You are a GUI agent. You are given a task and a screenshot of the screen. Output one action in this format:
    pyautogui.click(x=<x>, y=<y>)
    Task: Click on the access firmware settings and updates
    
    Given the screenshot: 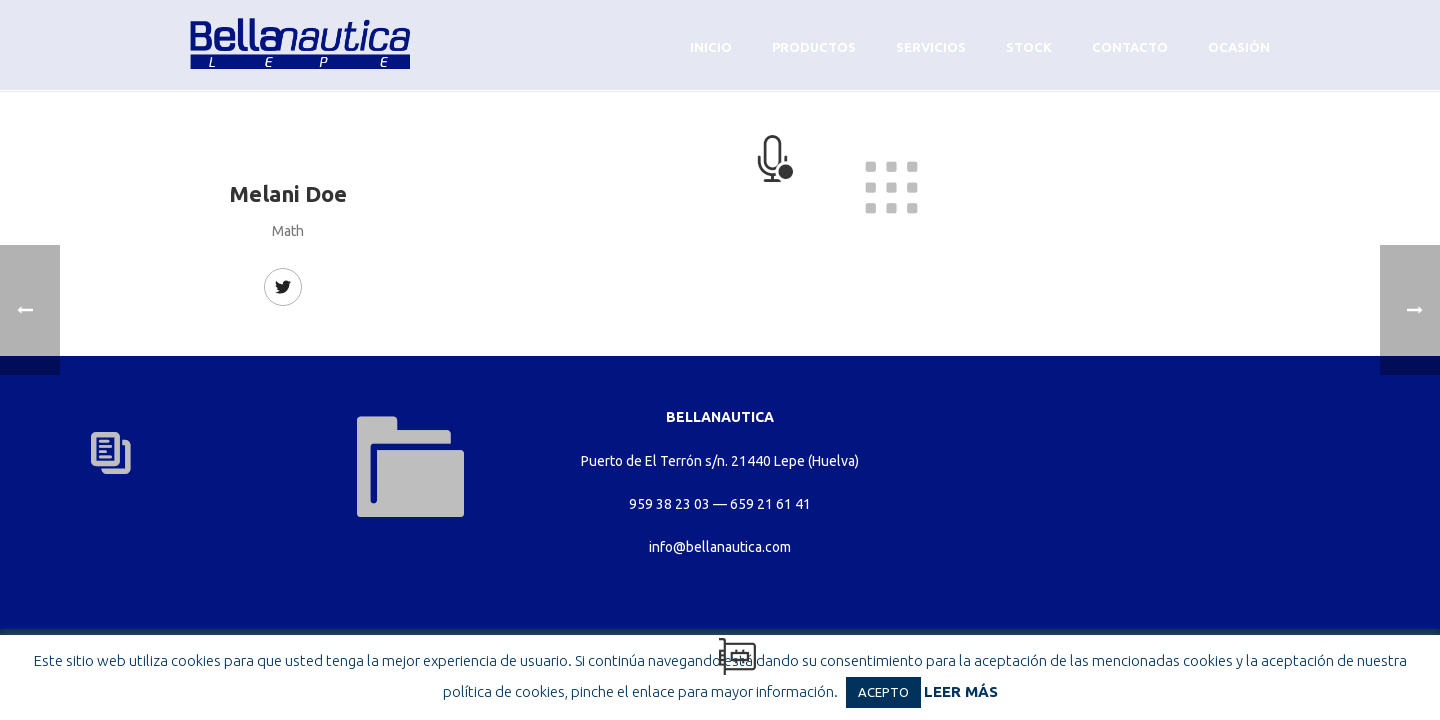 What is the action you would take?
    pyautogui.click(x=737, y=656)
    